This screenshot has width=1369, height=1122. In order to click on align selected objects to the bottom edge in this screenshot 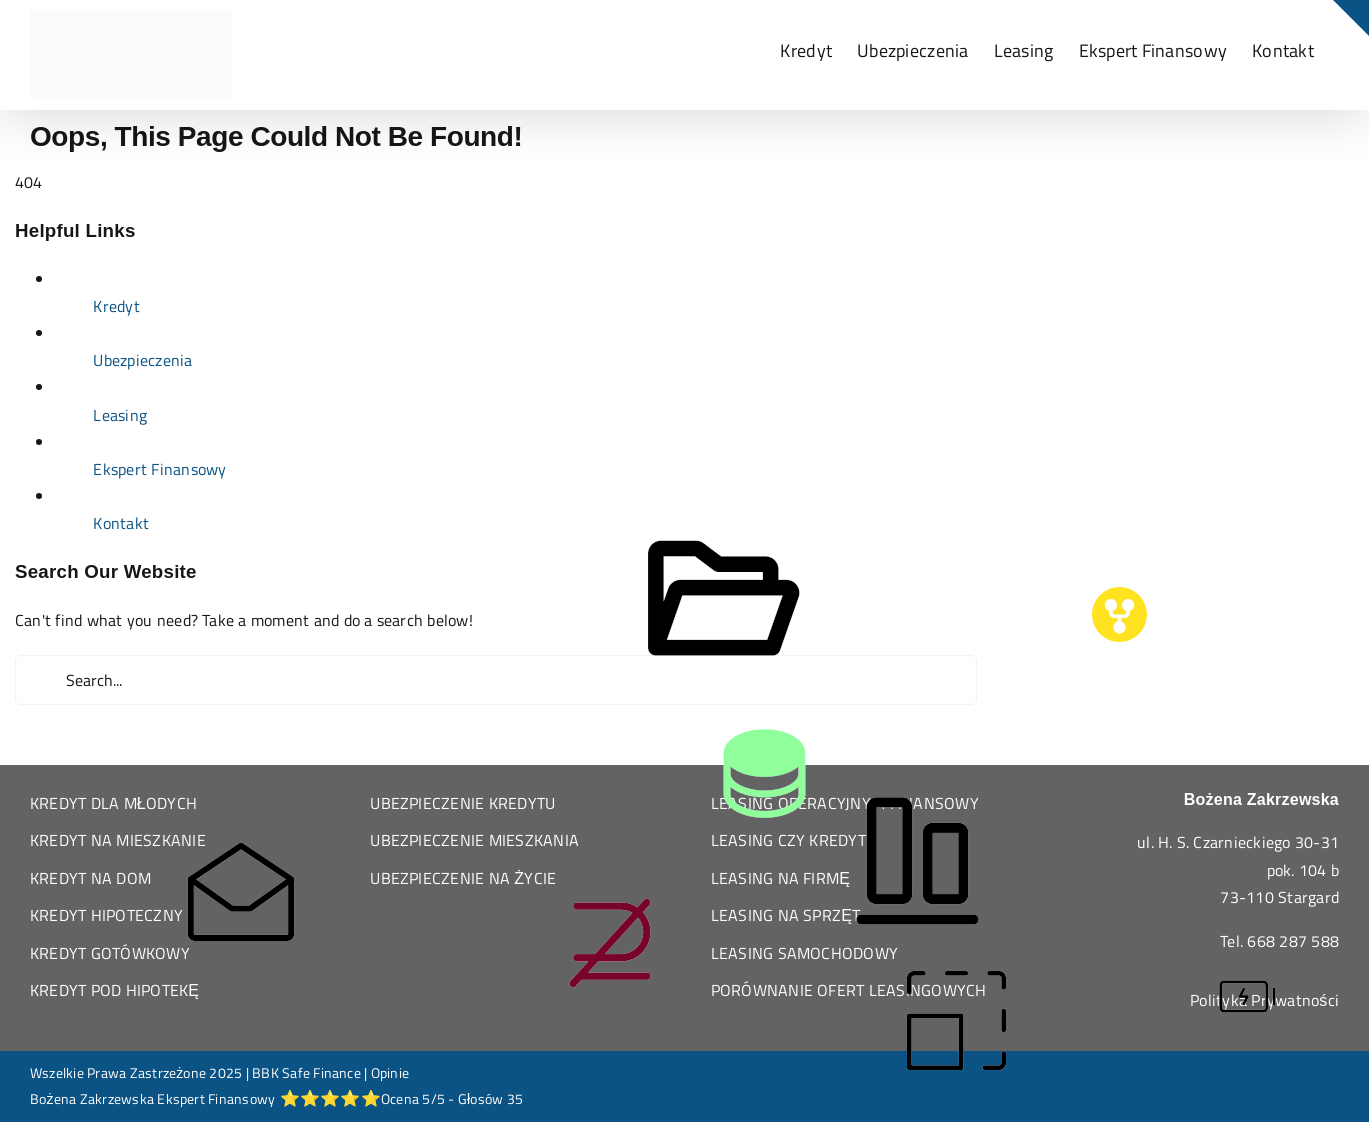, I will do `click(917, 863)`.